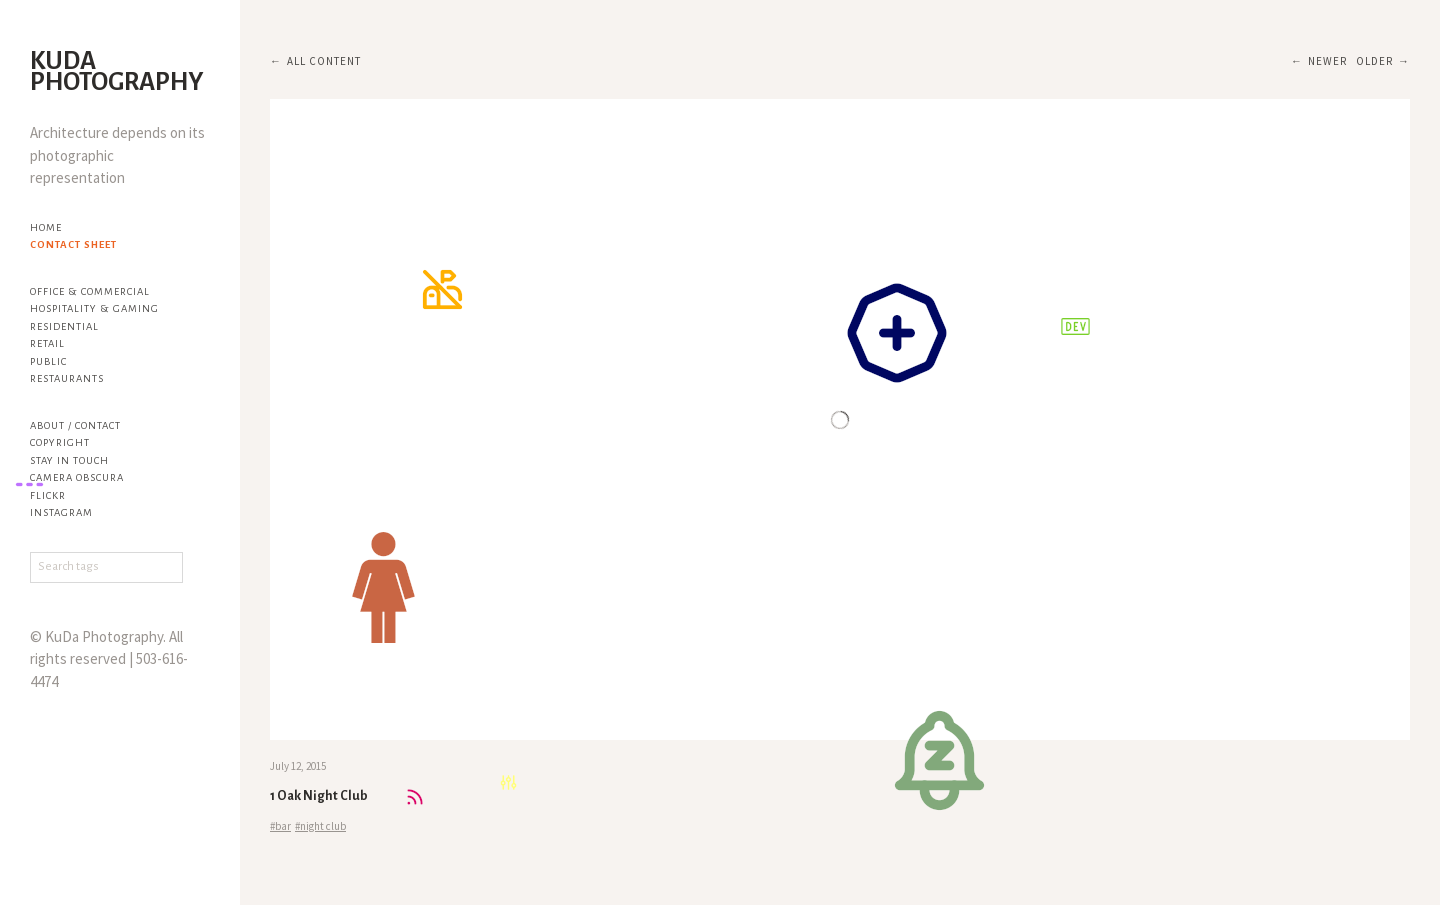  What do you see at coordinates (508, 782) in the screenshot?
I see `adjust settings or preferences` at bounding box center [508, 782].